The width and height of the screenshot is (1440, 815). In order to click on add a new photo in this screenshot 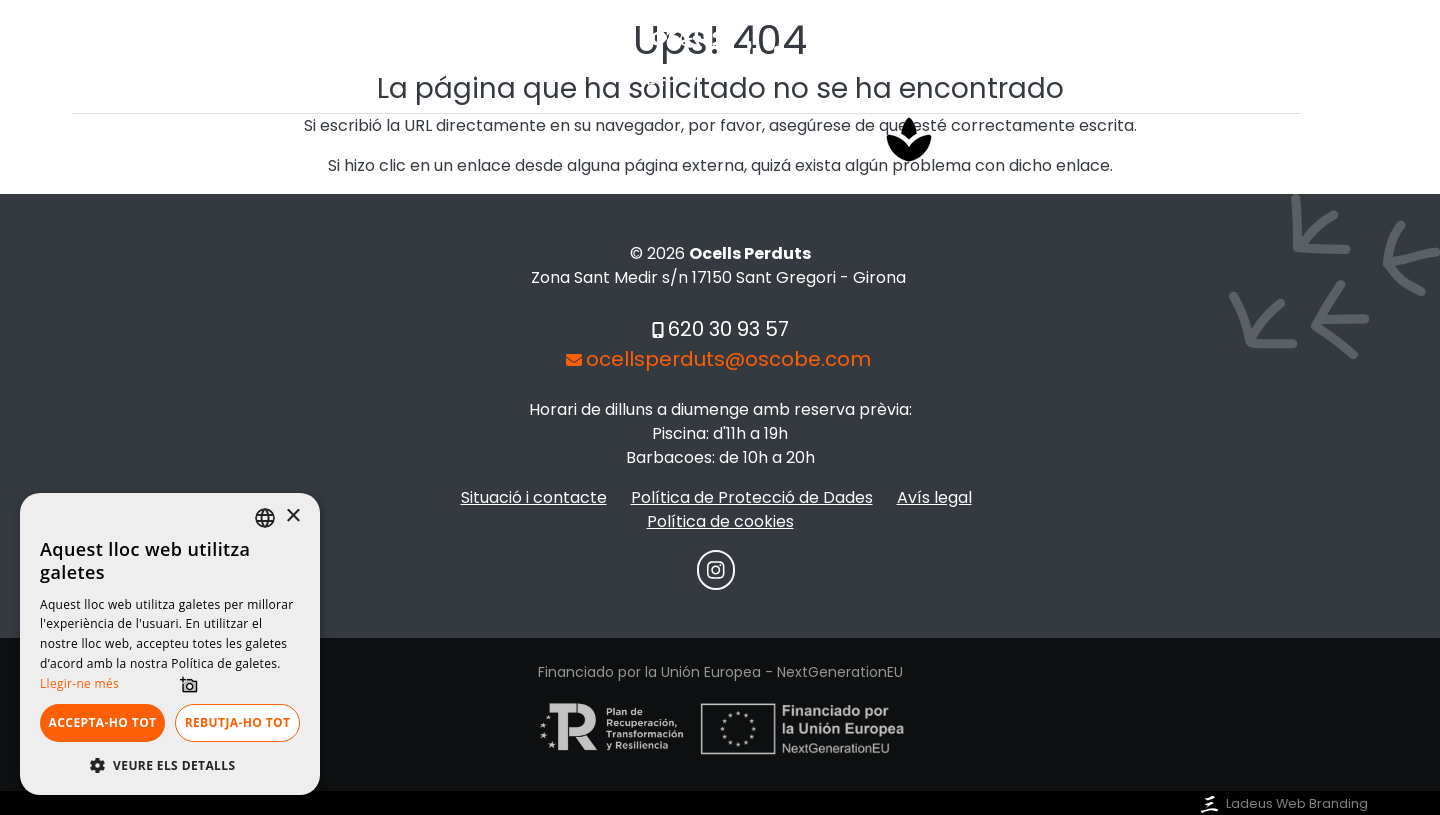, I will do `click(189, 685)`.